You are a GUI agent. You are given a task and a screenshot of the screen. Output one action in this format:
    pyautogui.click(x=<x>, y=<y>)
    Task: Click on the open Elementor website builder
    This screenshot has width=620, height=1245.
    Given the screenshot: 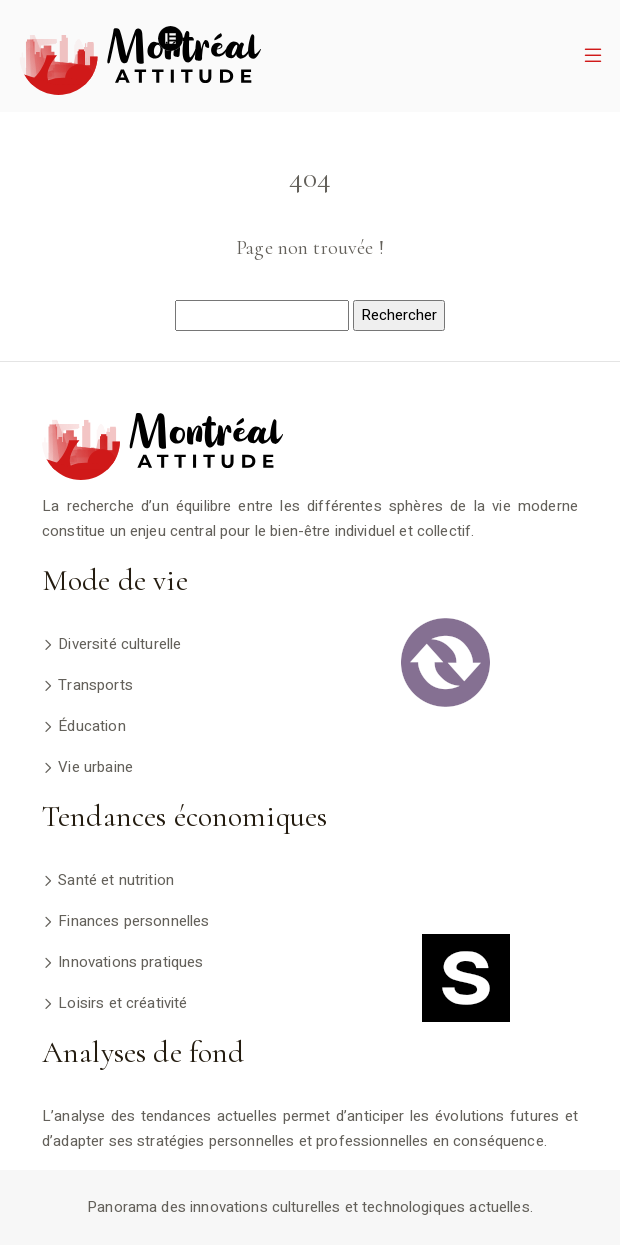 What is the action you would take?
    pyautogui.click(x=170, y=38)
    